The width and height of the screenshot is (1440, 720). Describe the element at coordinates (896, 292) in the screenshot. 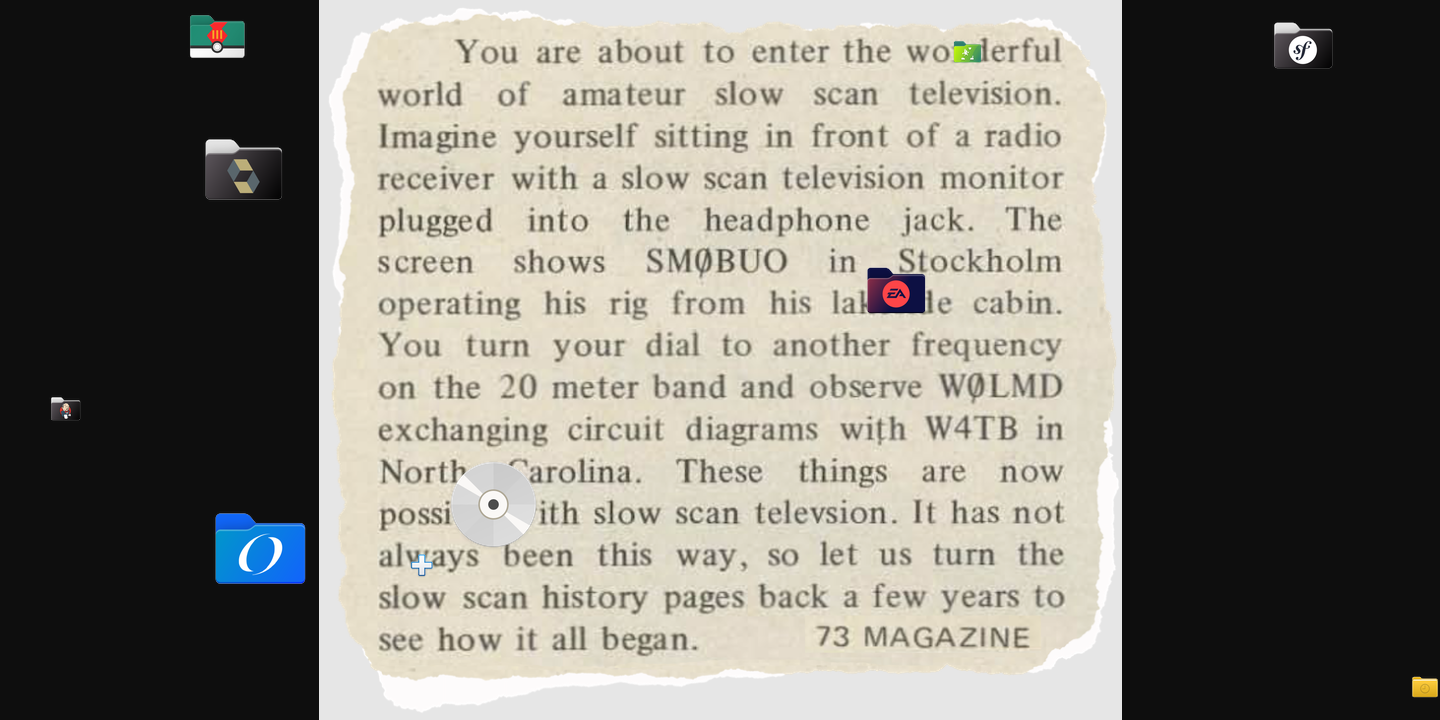

I see `folder for EA (Electronic Arts) games or applications` at that location.